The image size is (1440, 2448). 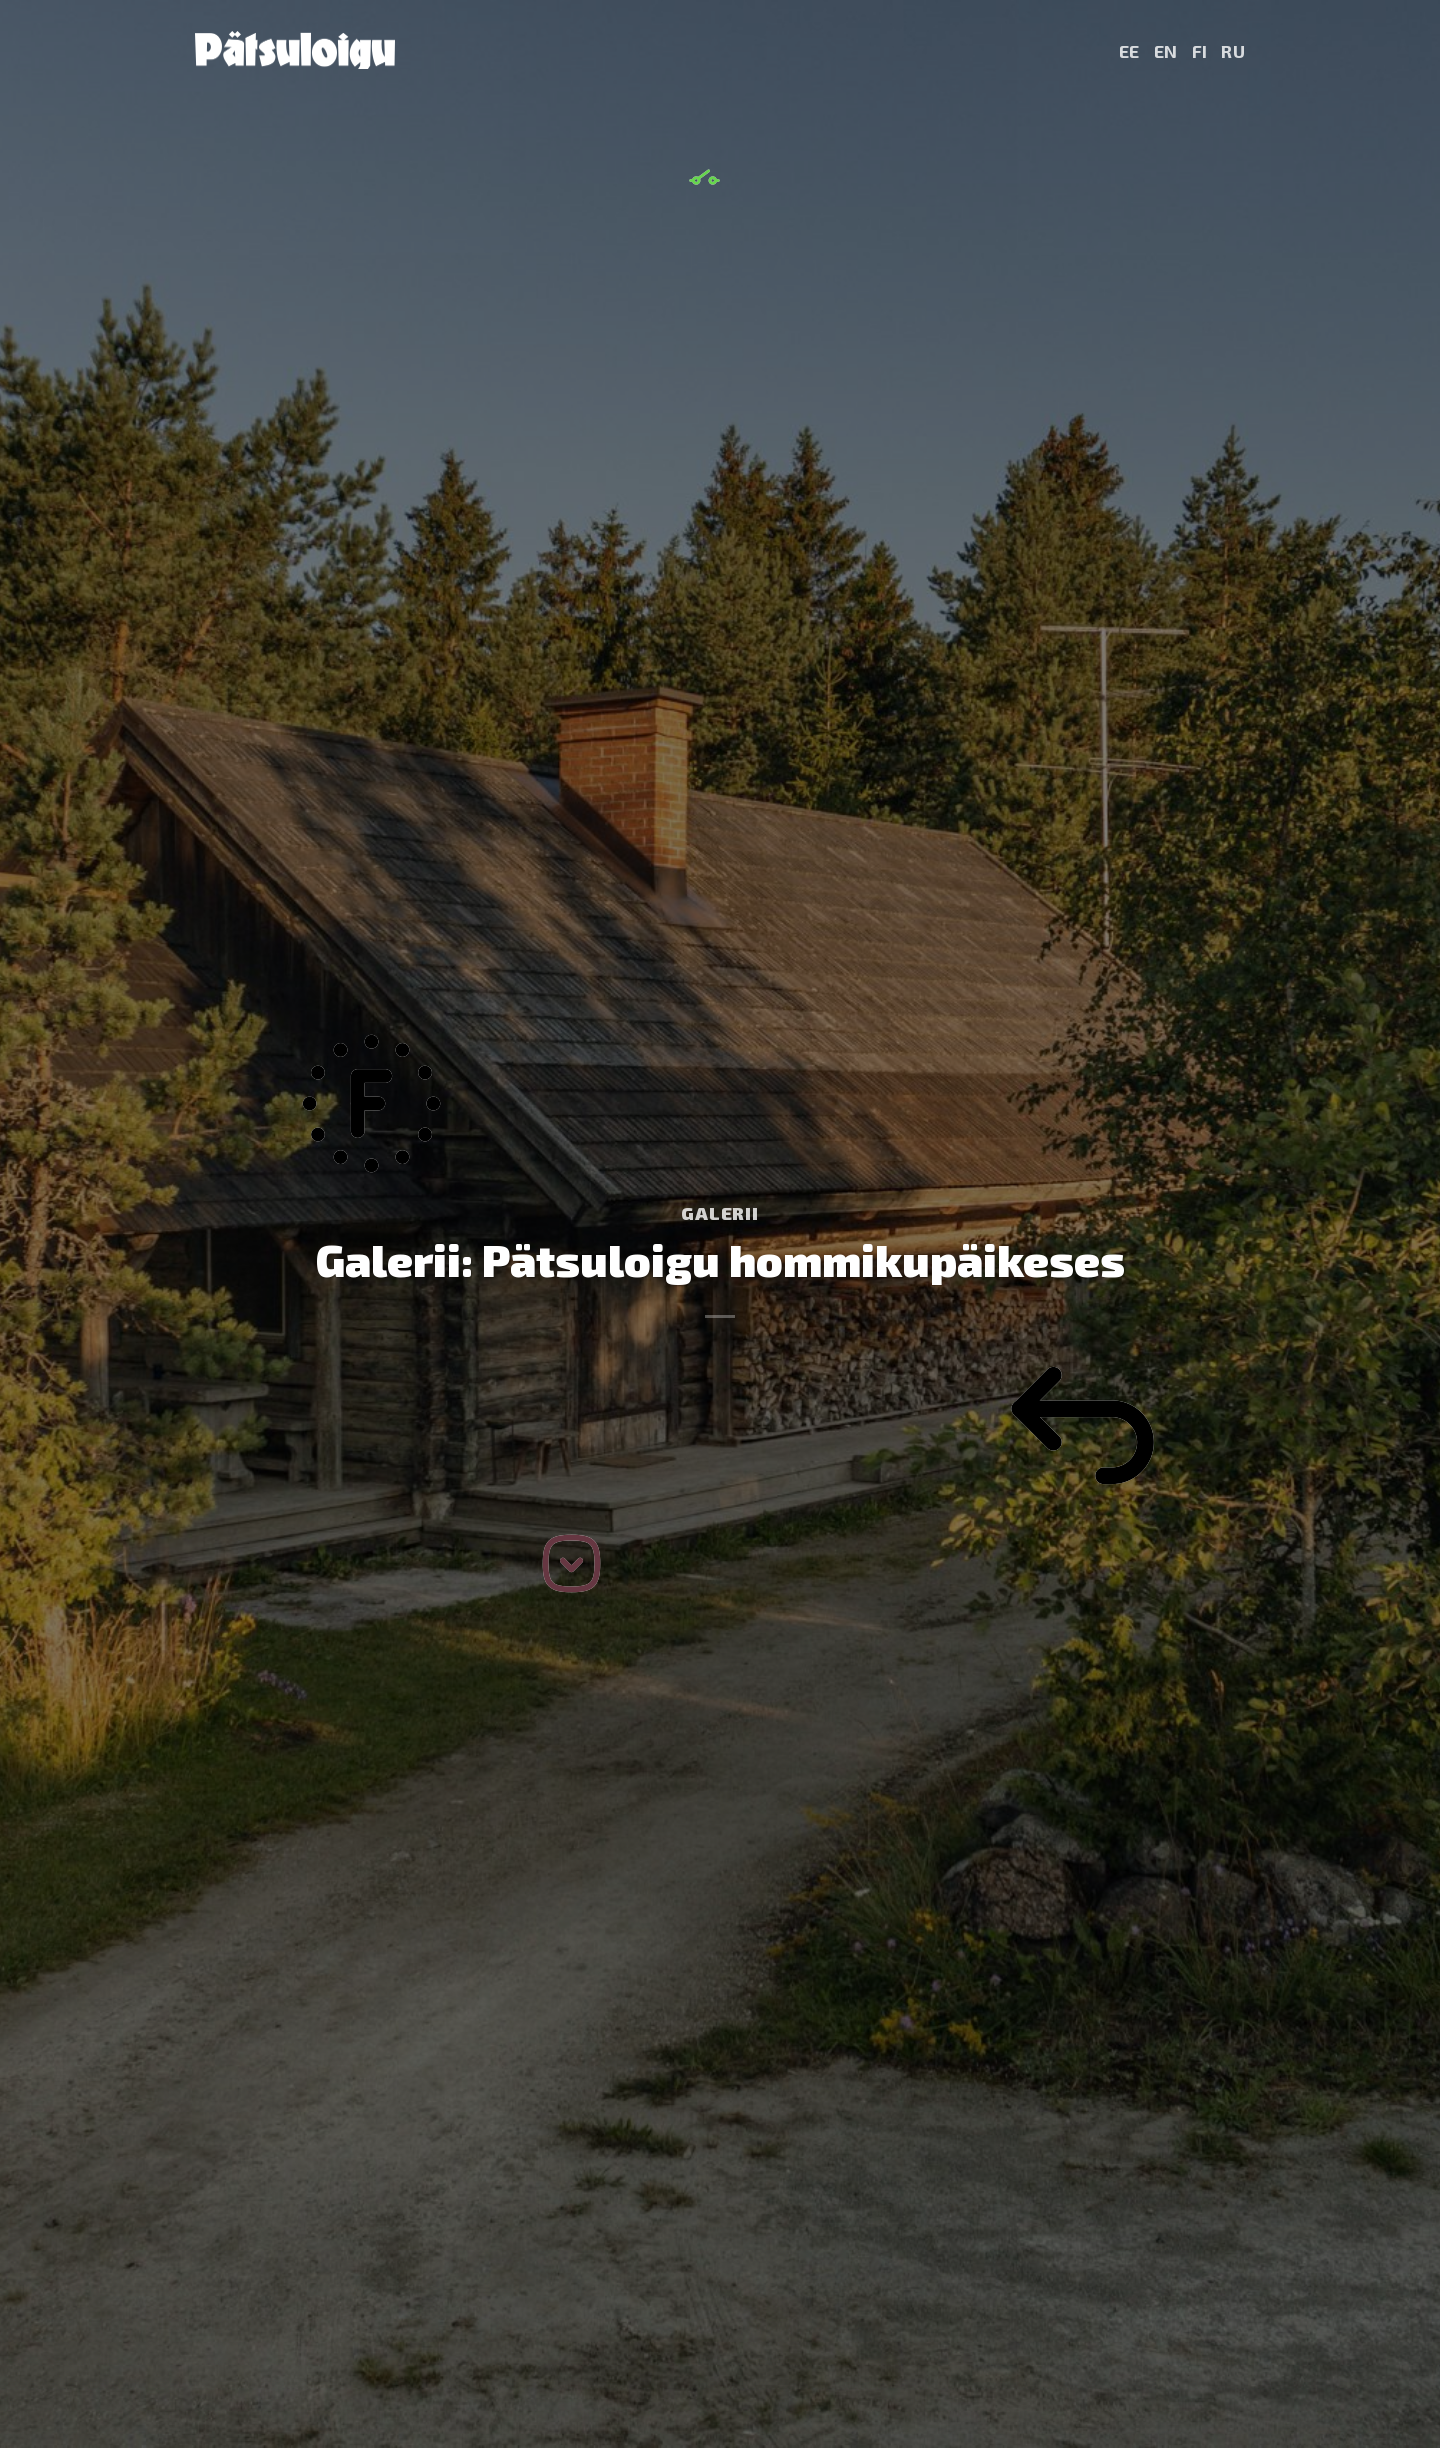 What do you see at coordinates (704, 180) in the screenshot?
I see `indicates circuit is disconnected or open` at bounding box center [704, 180].